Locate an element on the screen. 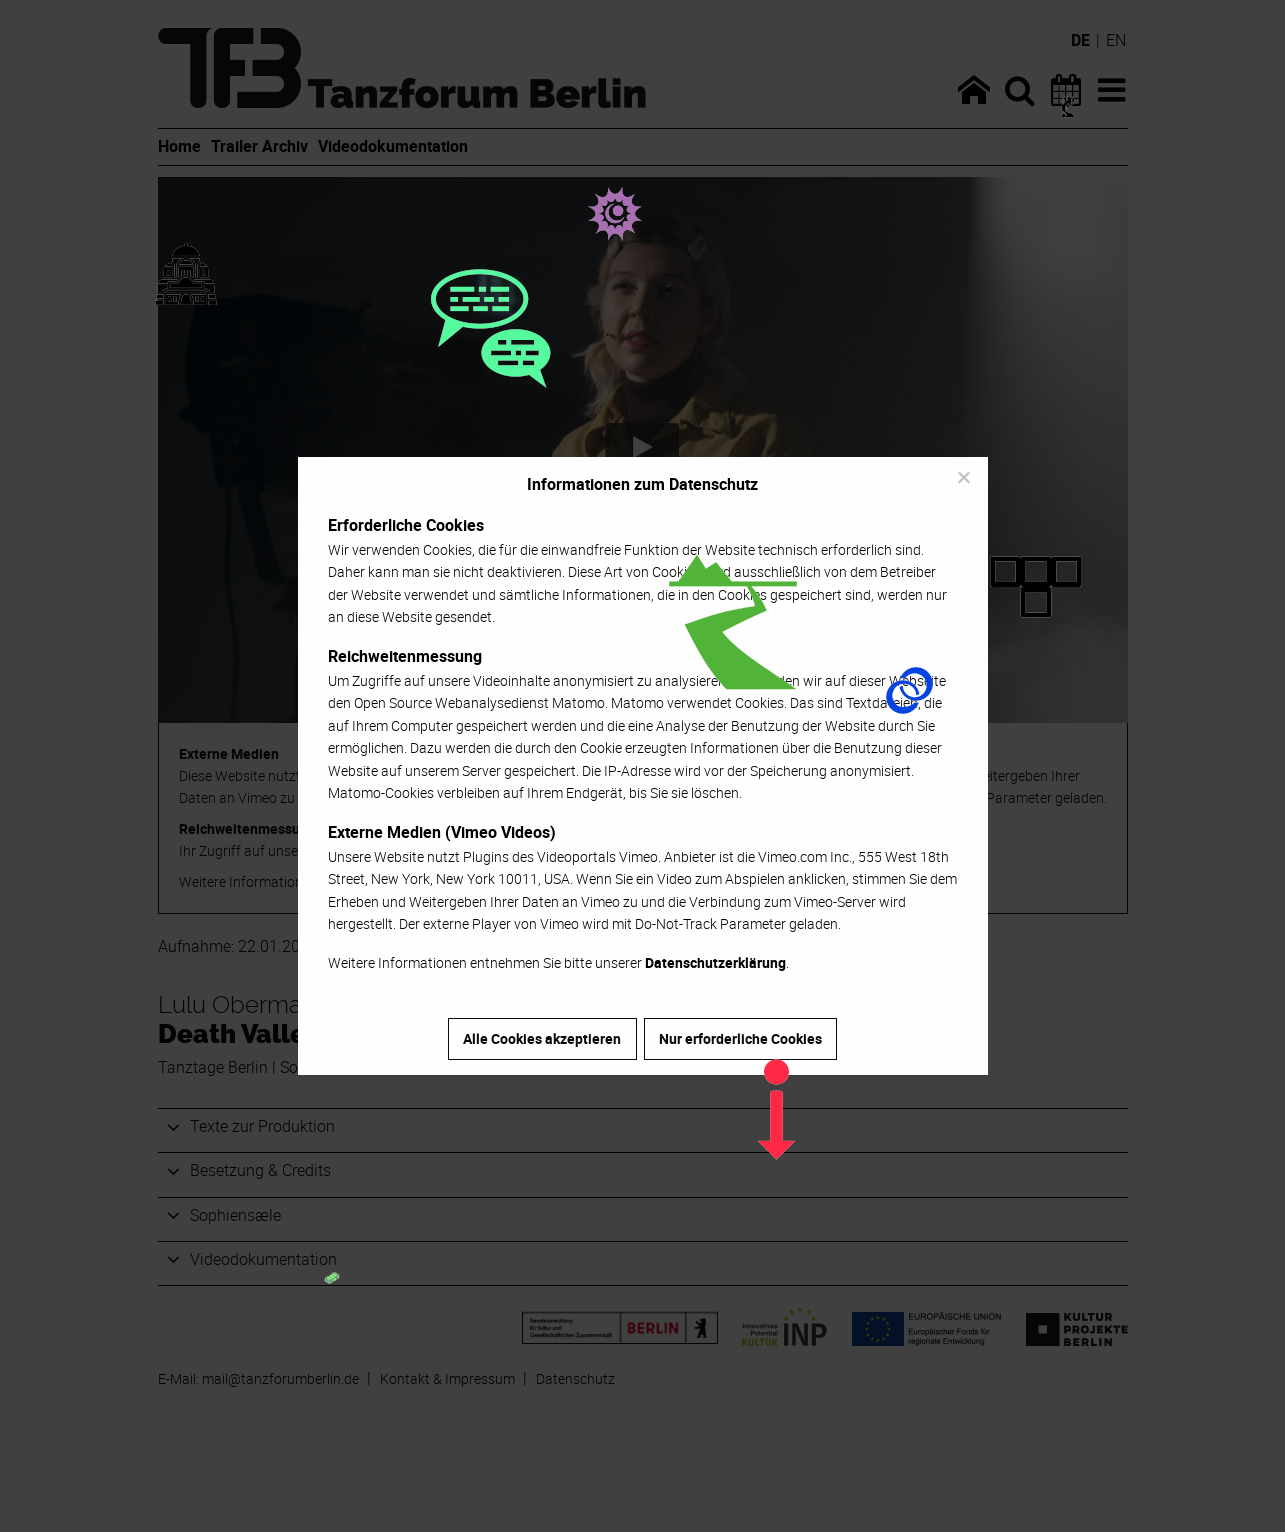  start a road trip or journey mode is located at coordinates (733, 622).